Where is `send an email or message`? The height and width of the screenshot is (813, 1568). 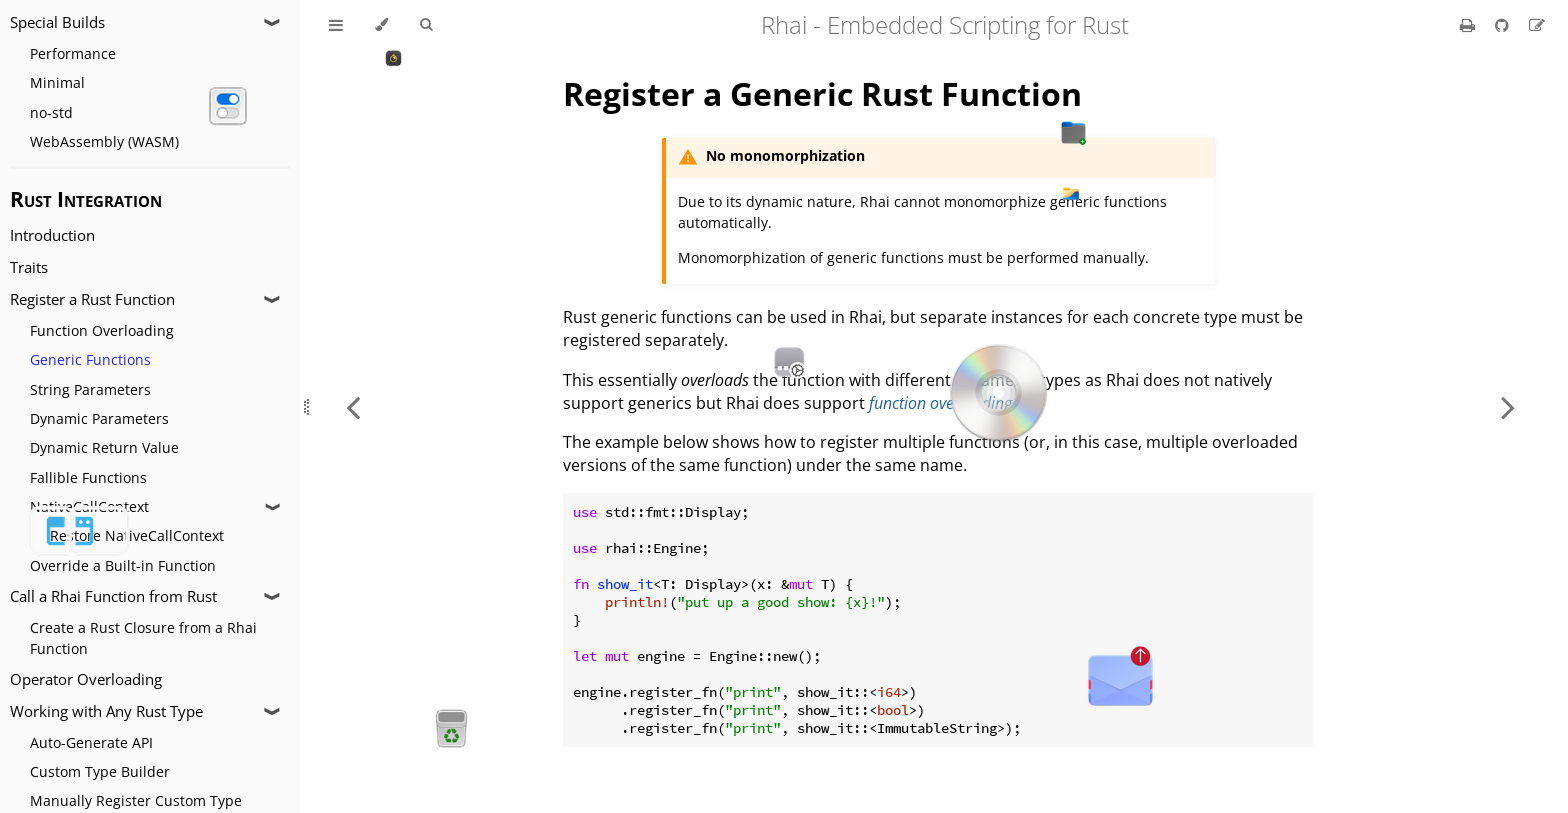 send an email or message is located at coordinates (1120, 680).